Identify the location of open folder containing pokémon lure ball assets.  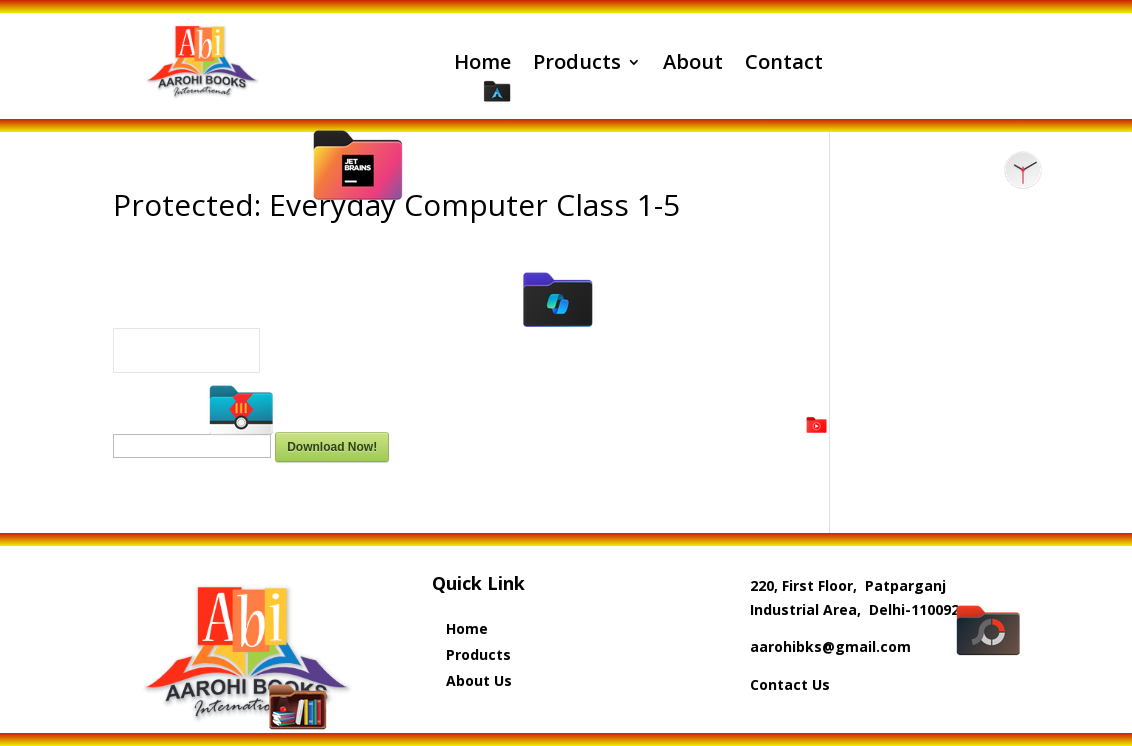
(241, 412).